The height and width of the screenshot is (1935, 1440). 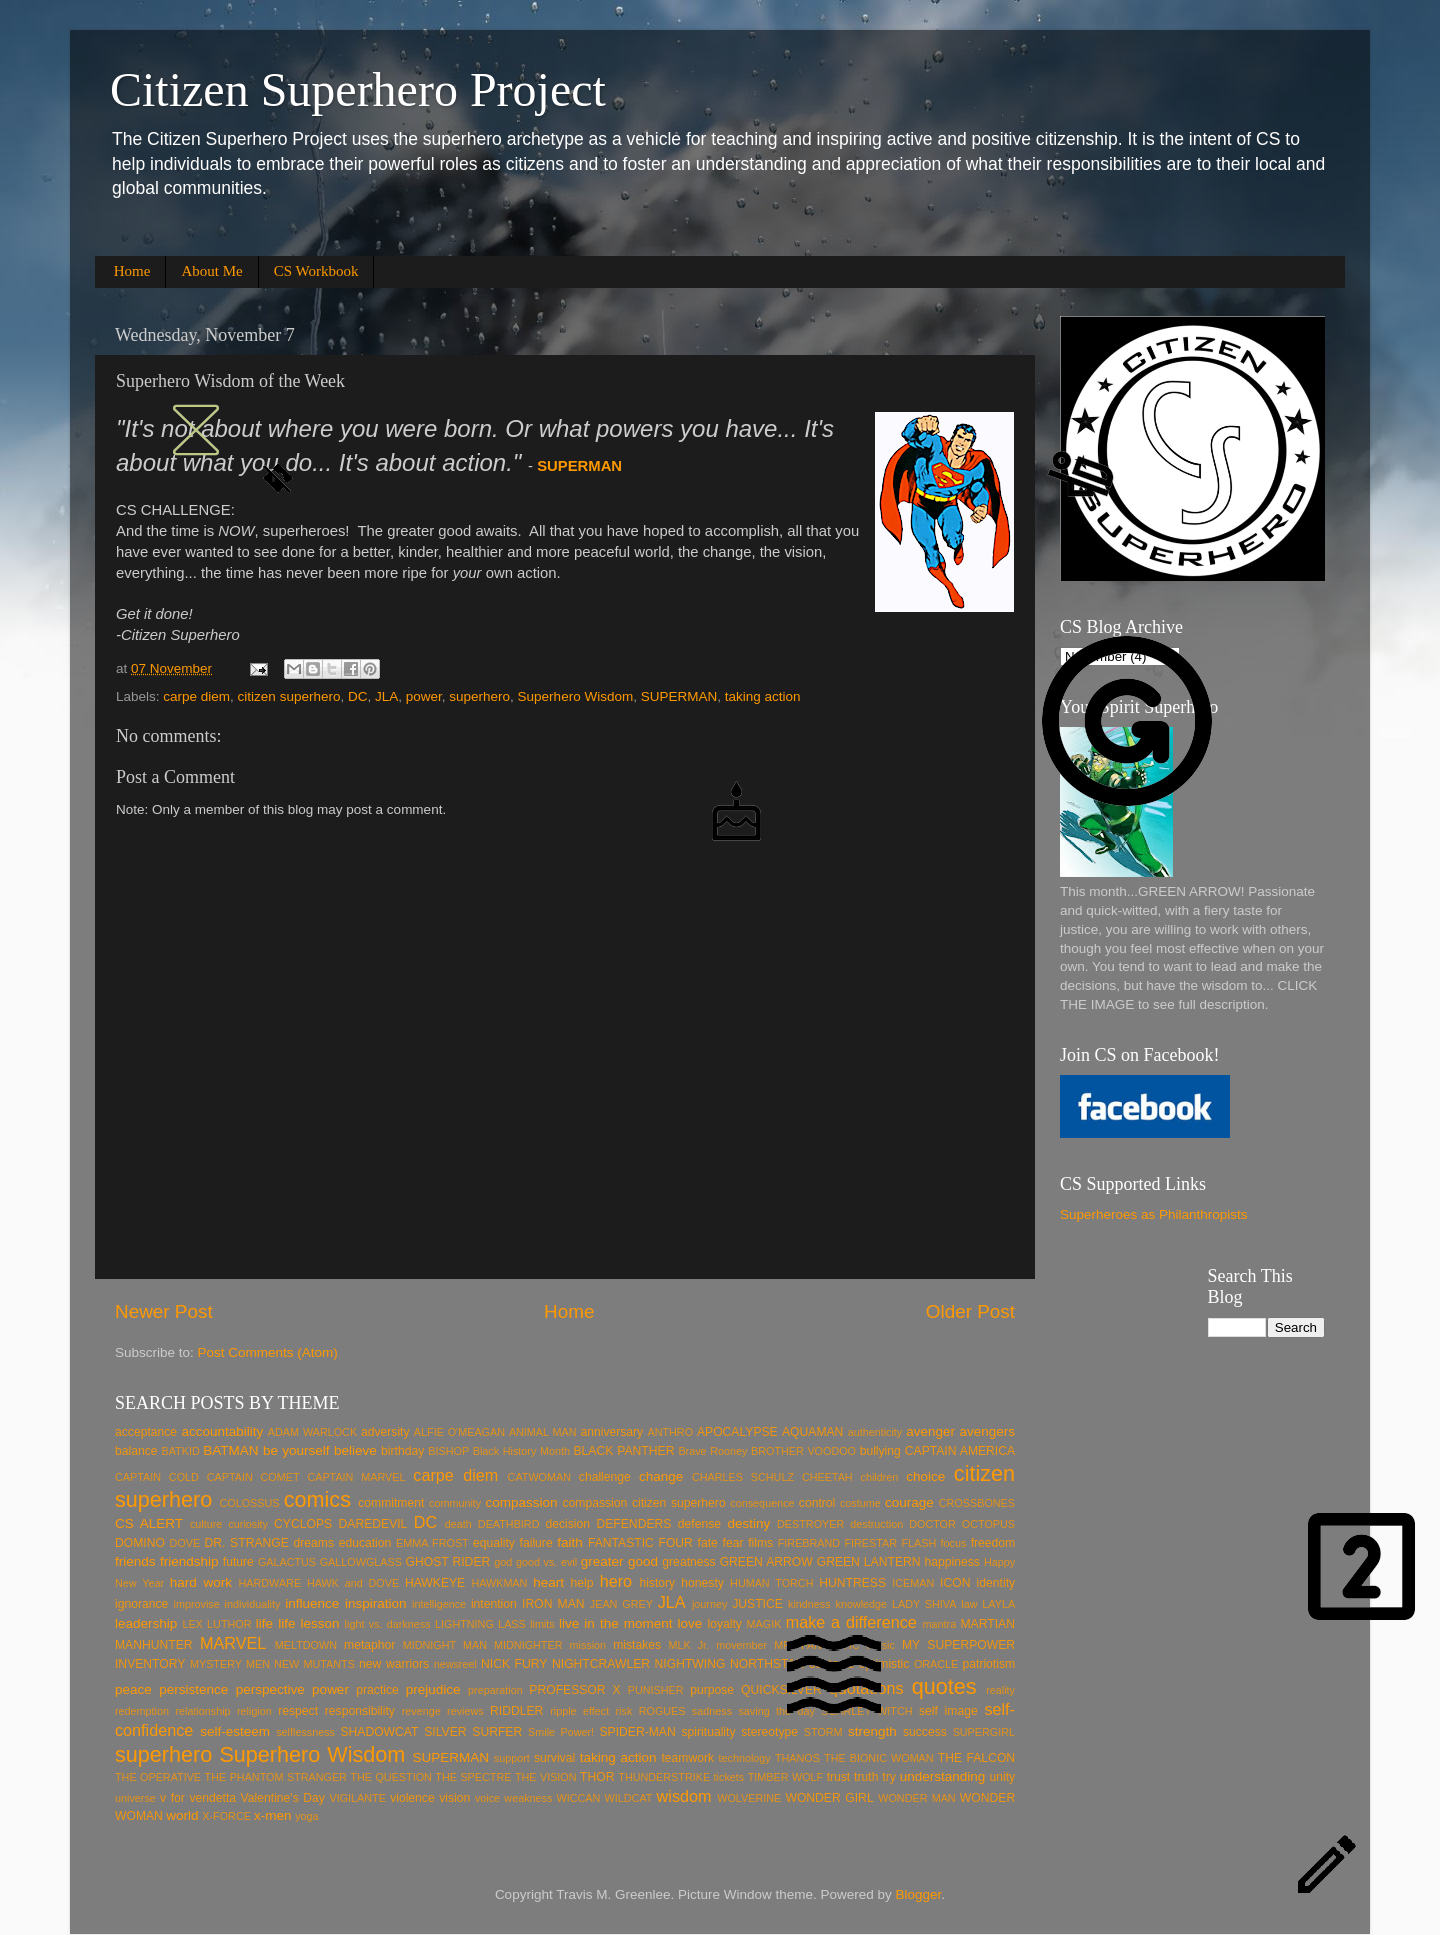 I want to click on indicates loading or processing in progress, so click(x=196, y=430).